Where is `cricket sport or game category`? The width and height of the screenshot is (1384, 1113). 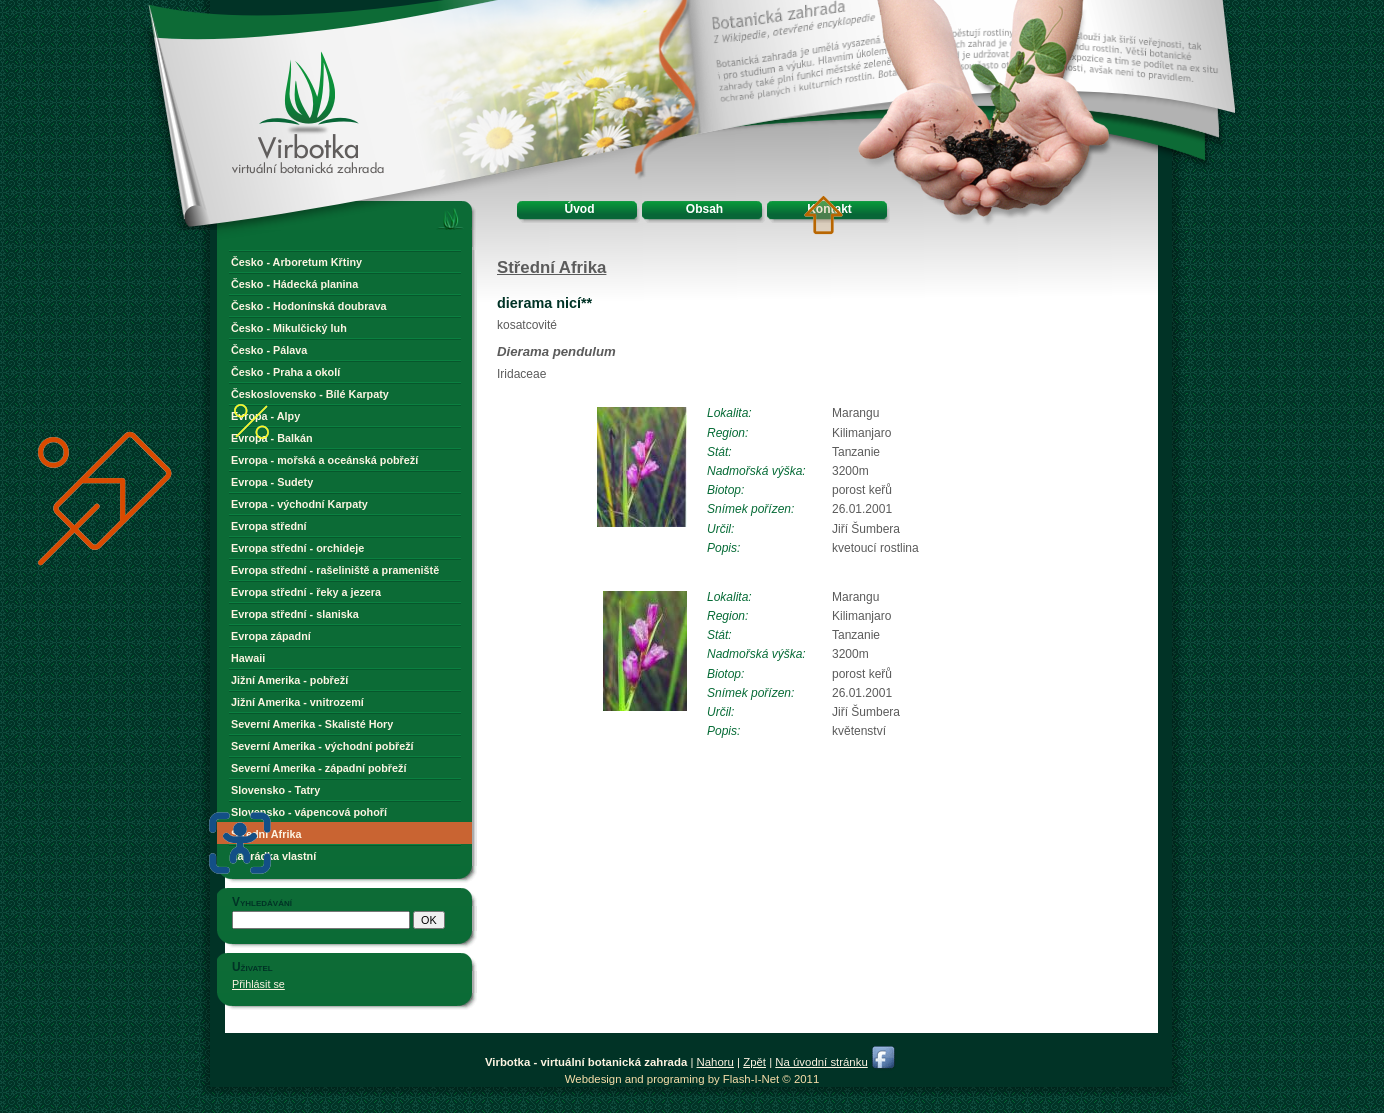 cricket sport or game category is located at coordinates (97, 496).